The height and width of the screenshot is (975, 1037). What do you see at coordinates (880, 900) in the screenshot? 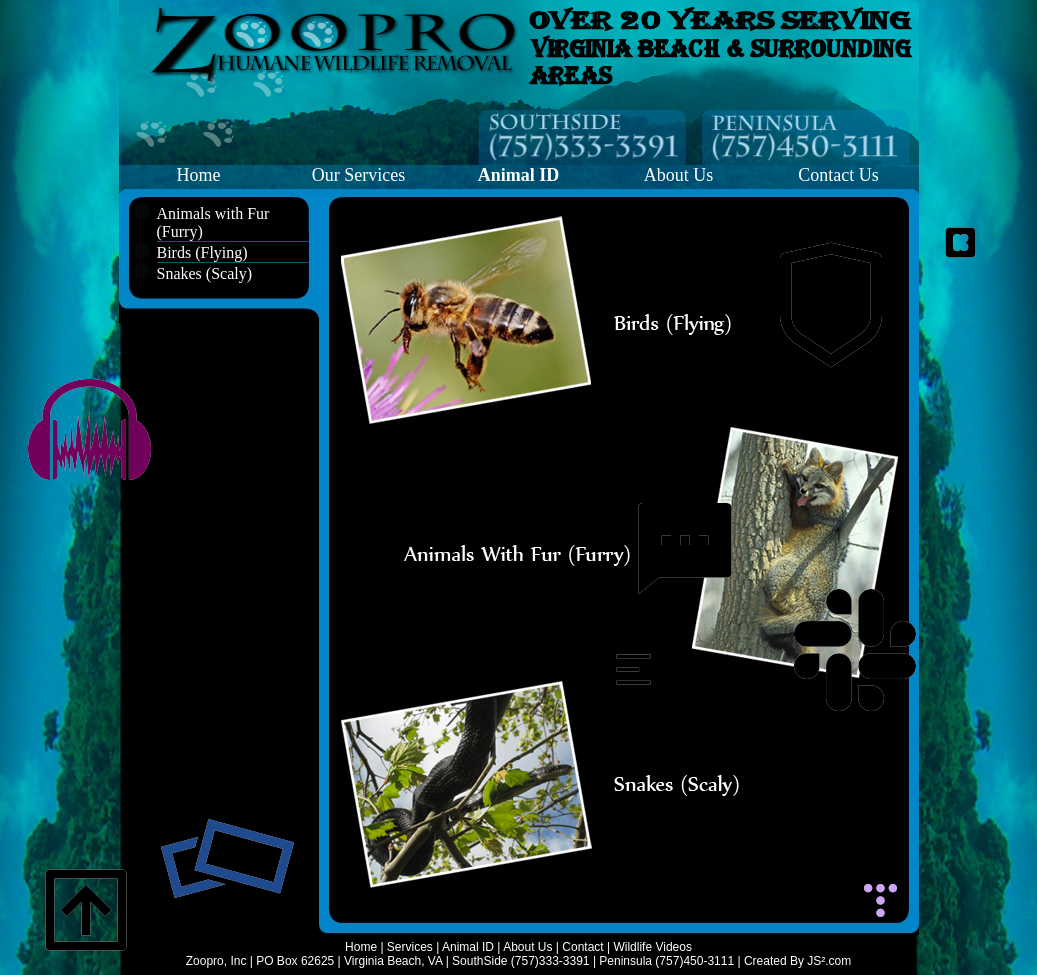
I see `visit tistory blog platform` at bounding box center [880, 900].